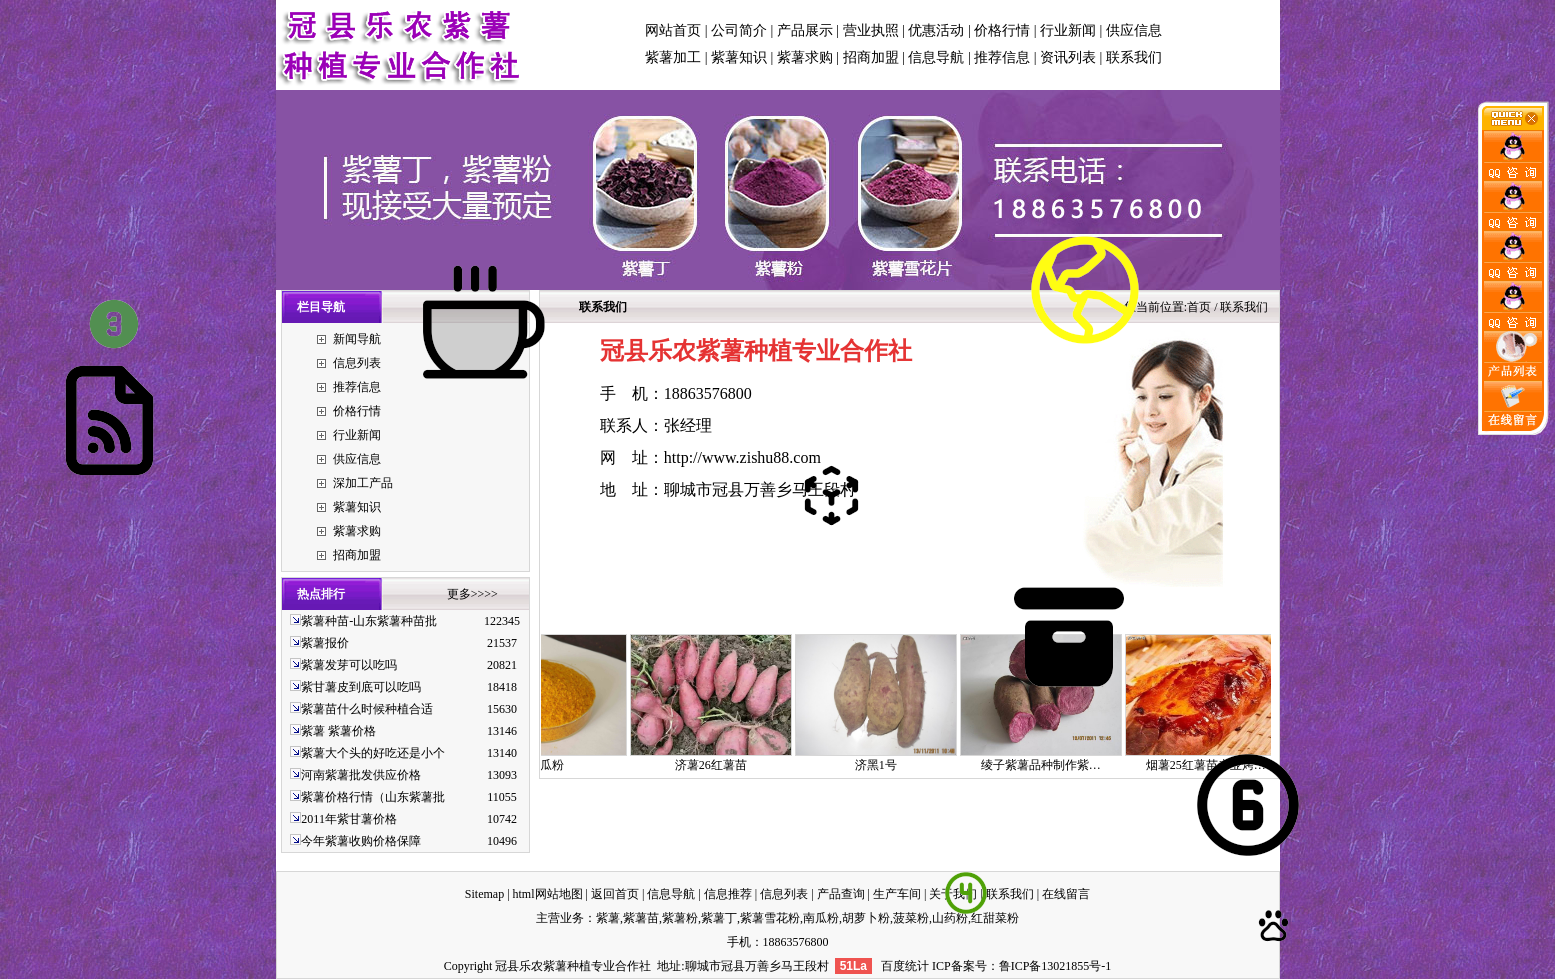  I want to click on open baidu search engine, so click(1273, 926).